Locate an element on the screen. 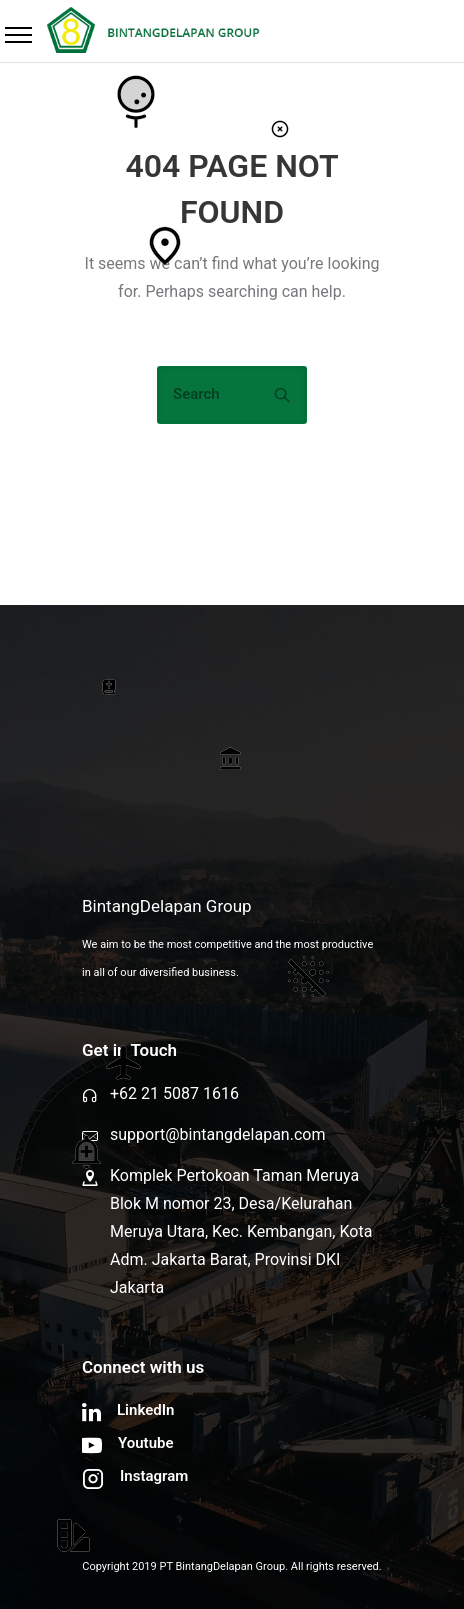  access religious texts or scripture is located at coordinates (109, 687).